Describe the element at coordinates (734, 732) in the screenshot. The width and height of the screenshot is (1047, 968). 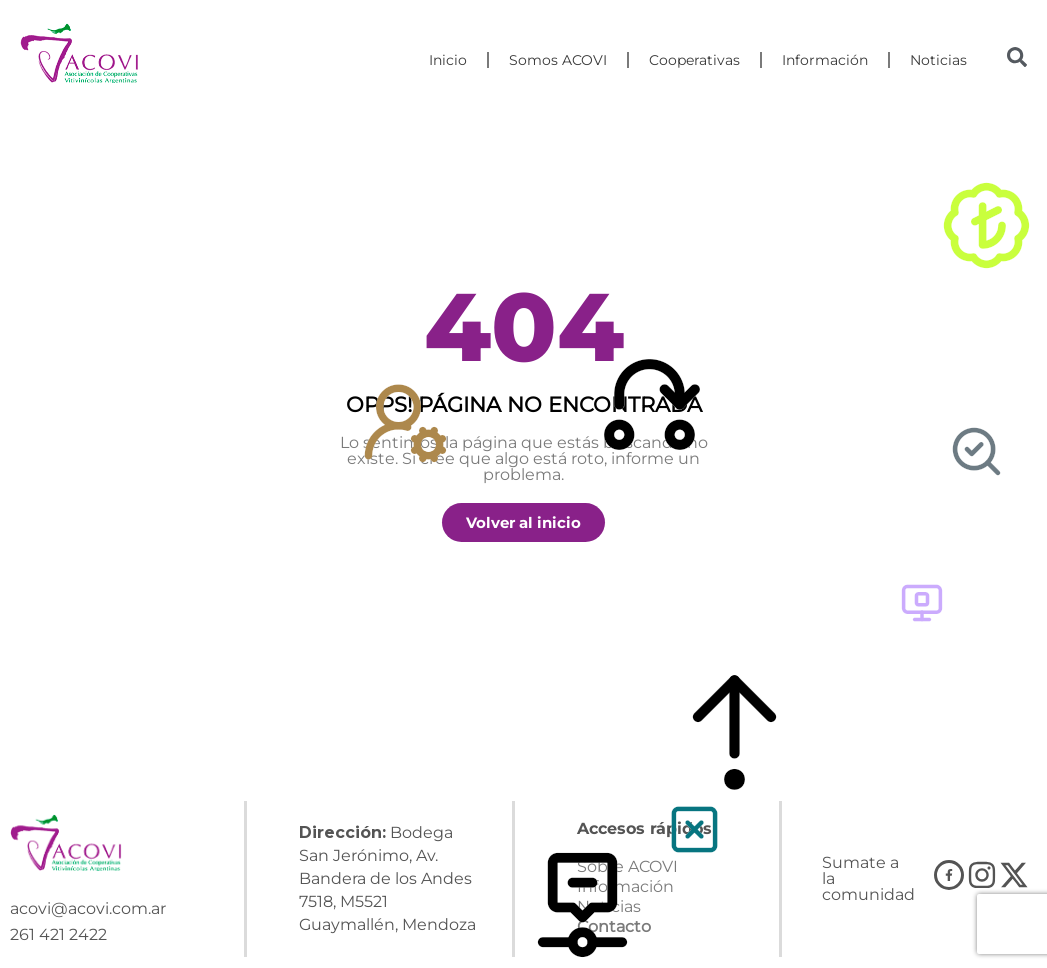
I see `upload from current location` at that location.